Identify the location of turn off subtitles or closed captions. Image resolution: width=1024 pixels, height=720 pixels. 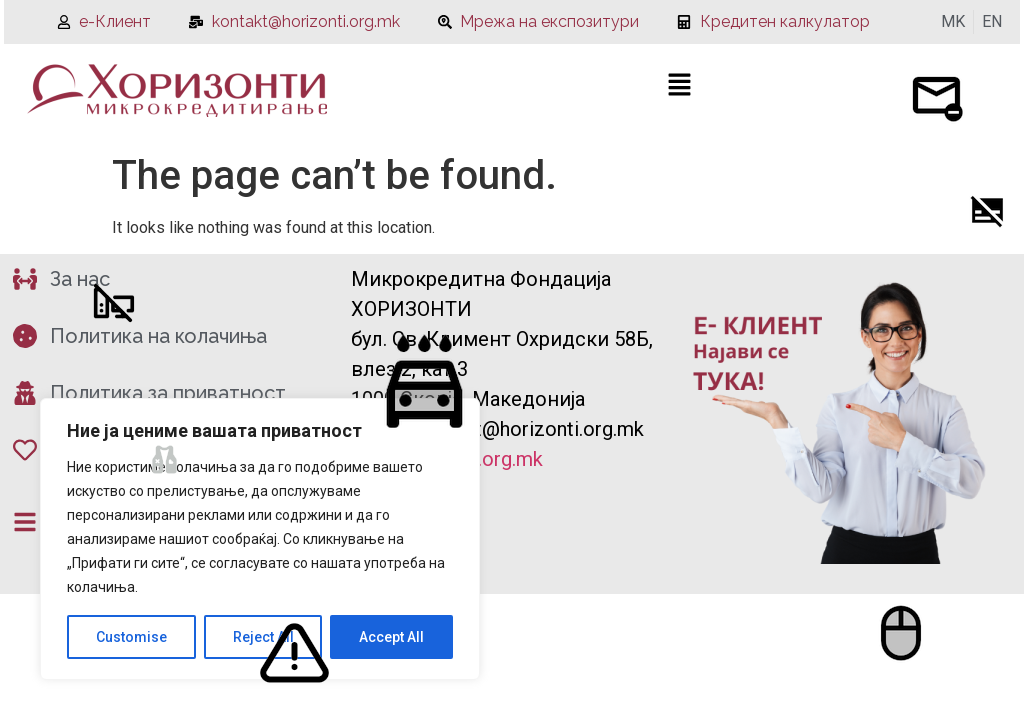
(987, 210).